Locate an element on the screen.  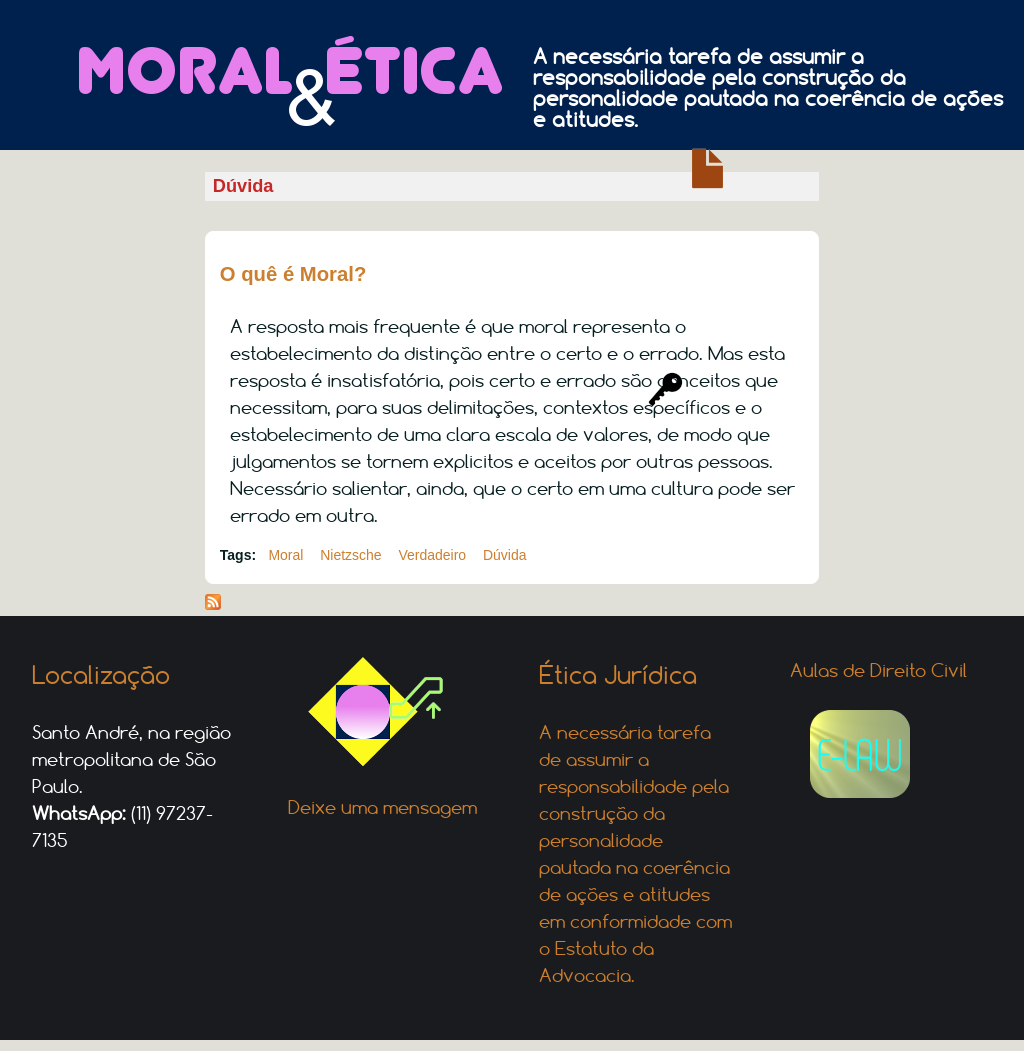
view document details is located at coordinates (707, 168).